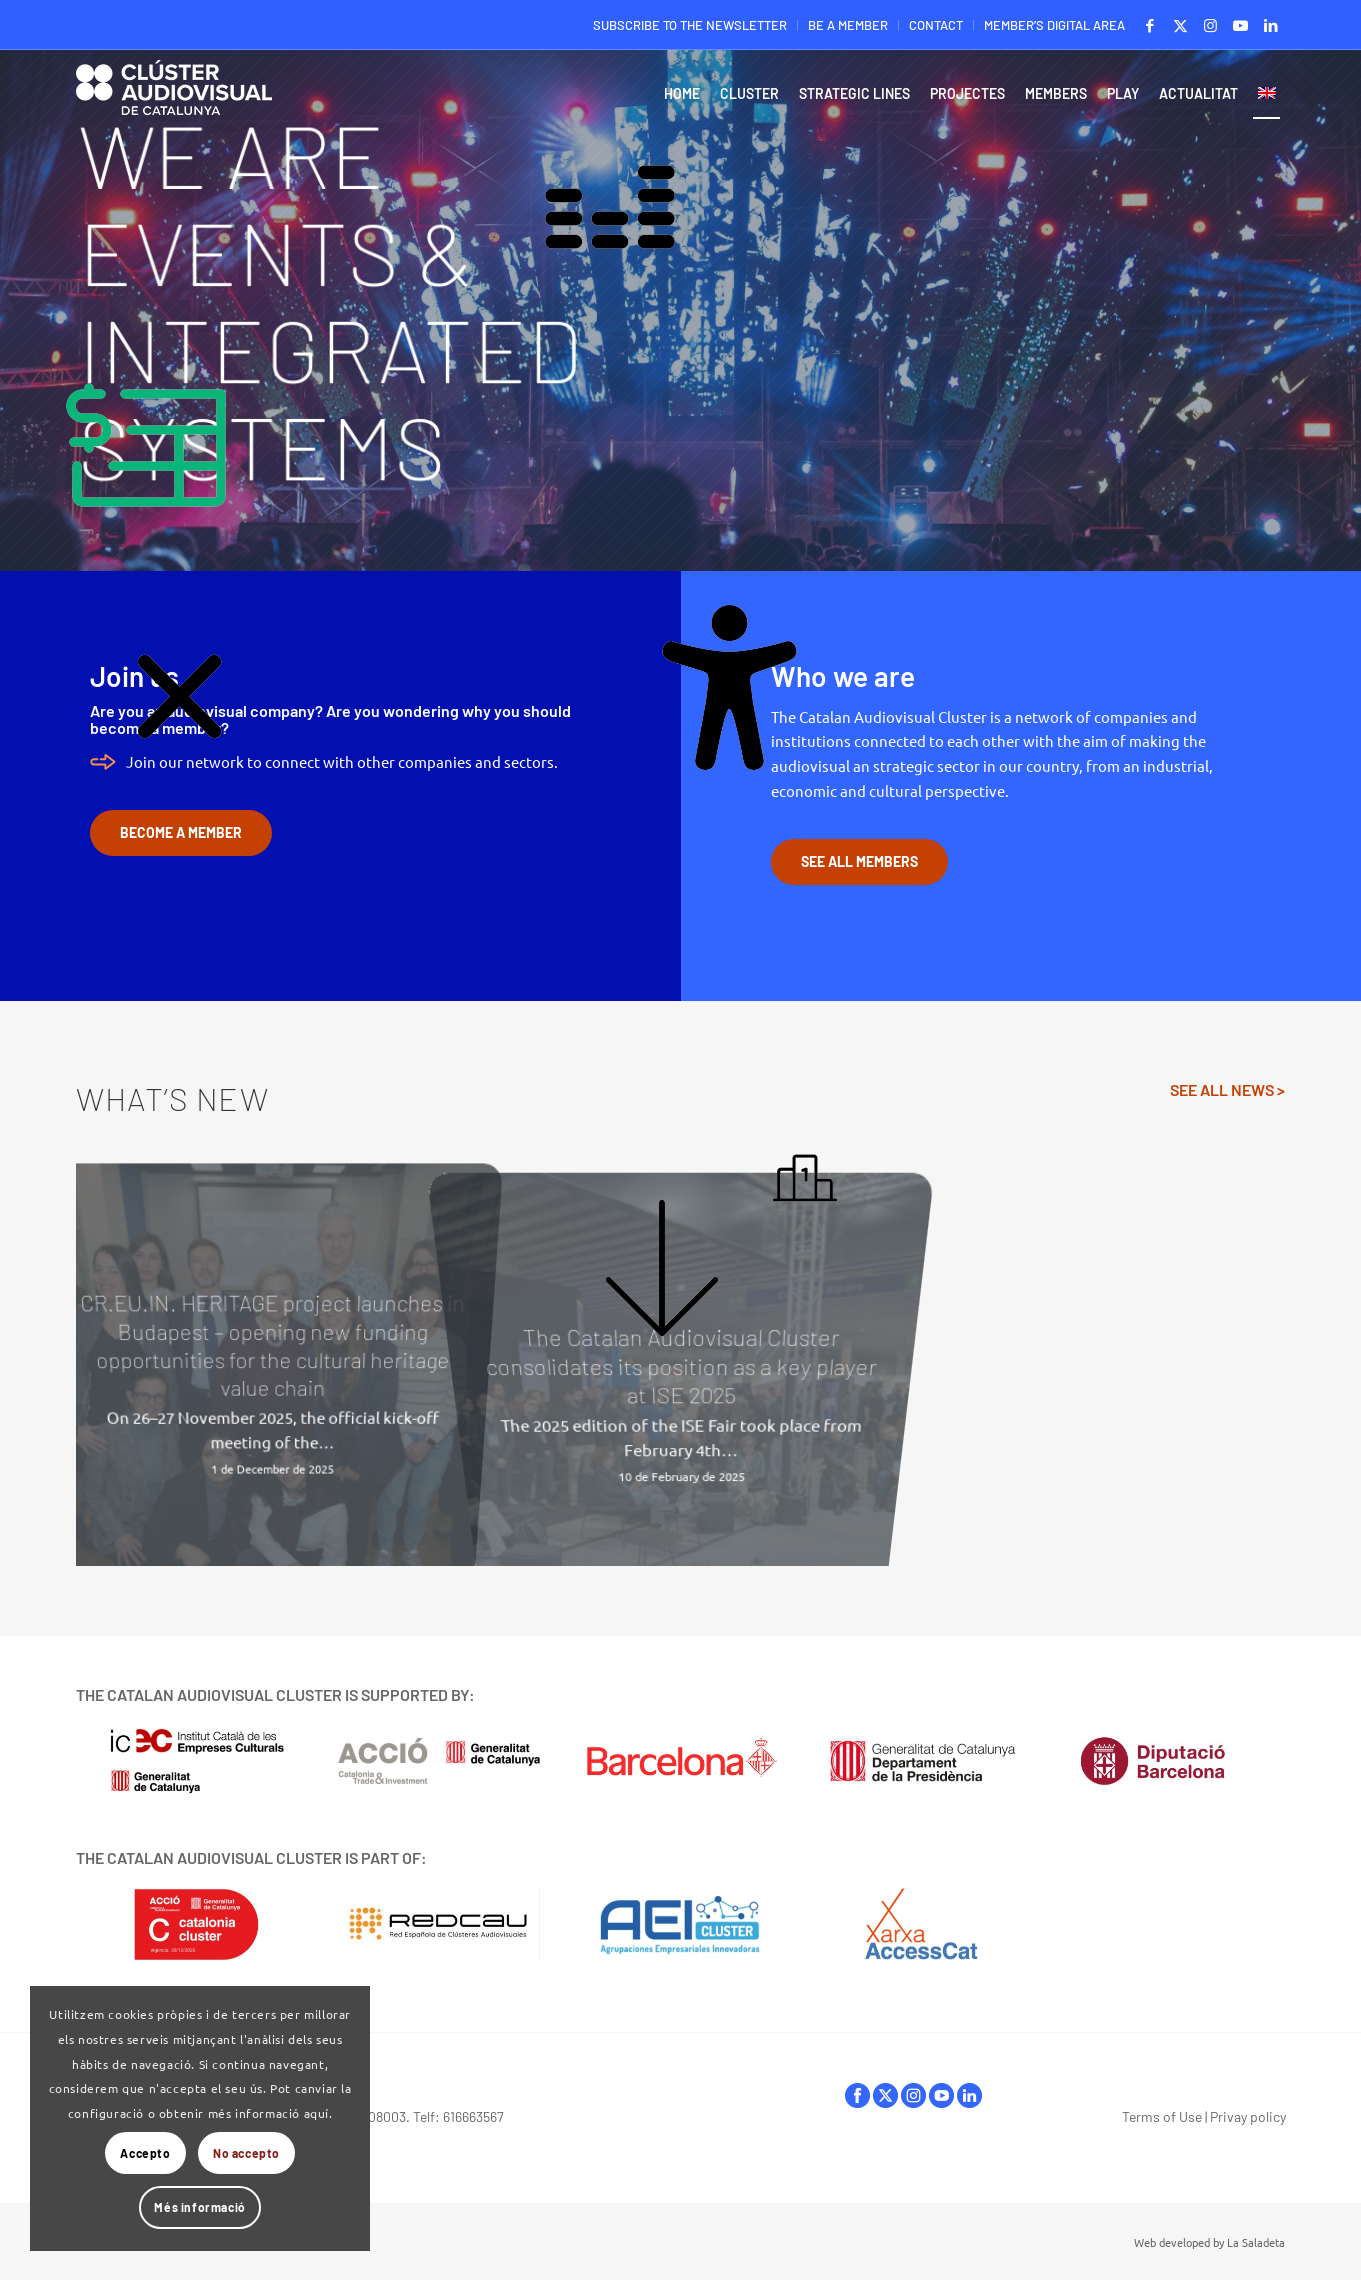  I want to click on view invoice details, so click(149, 448).